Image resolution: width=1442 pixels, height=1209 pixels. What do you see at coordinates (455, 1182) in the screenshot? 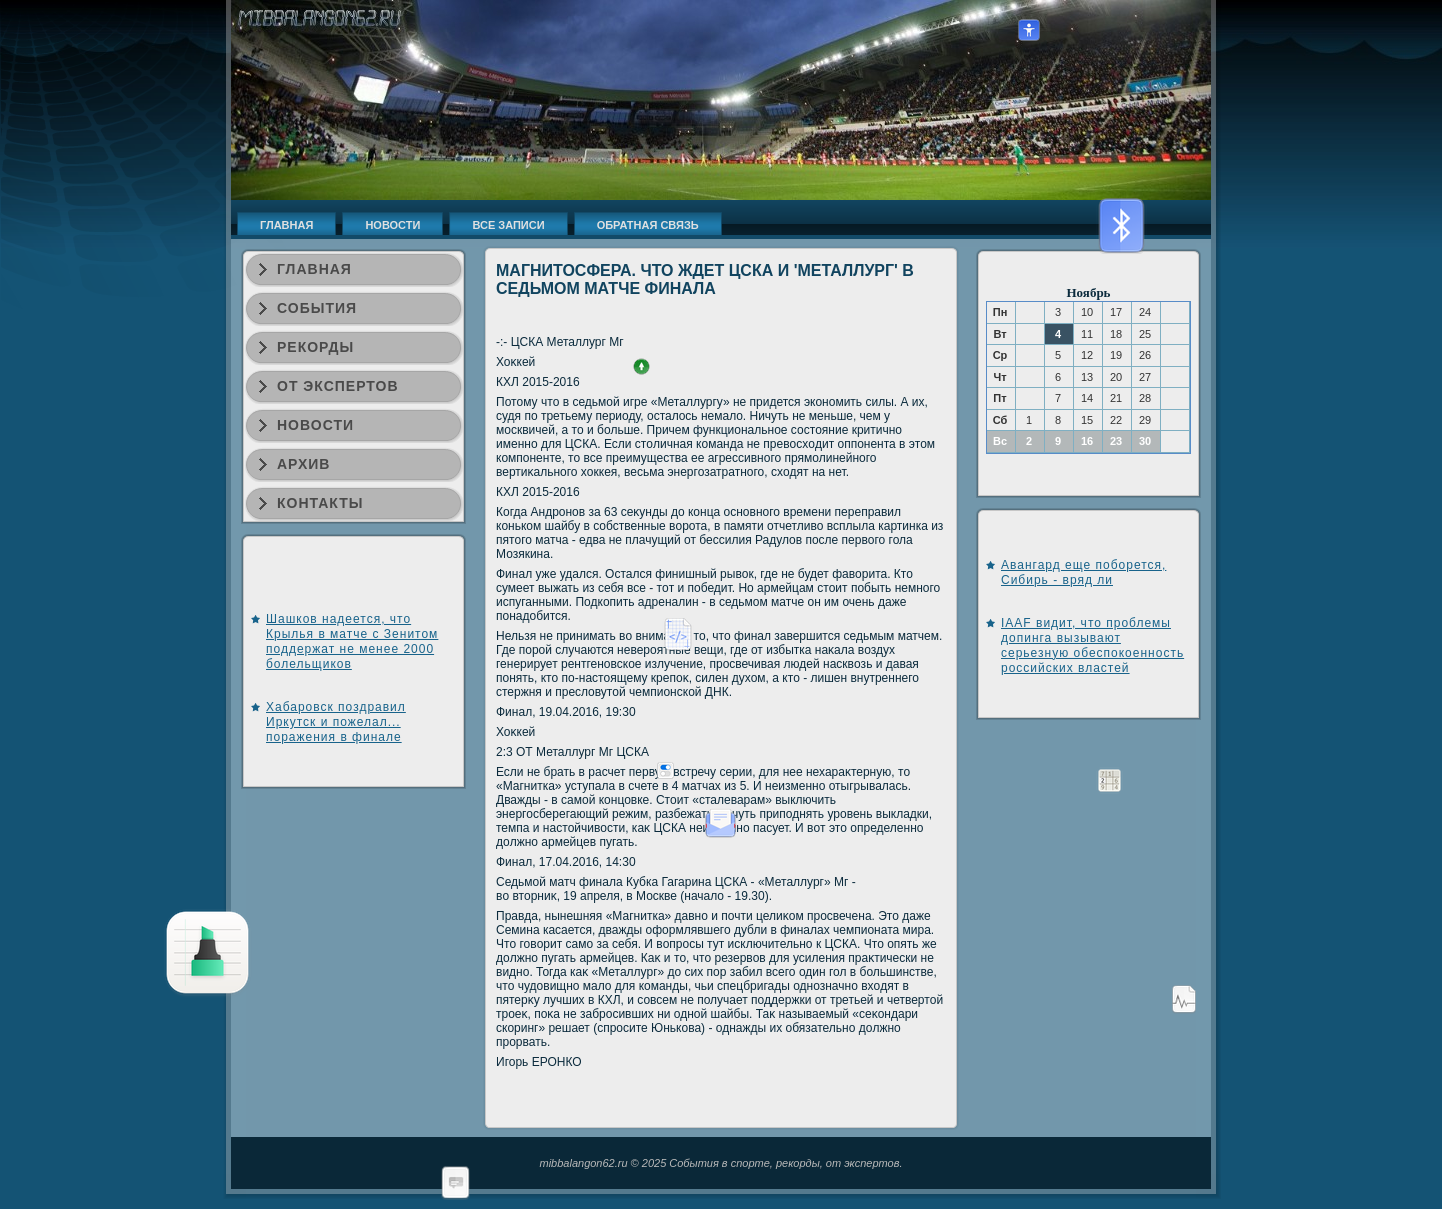
I see `subrip subtitle file (.srt)` at bounding box center [455, 1182].